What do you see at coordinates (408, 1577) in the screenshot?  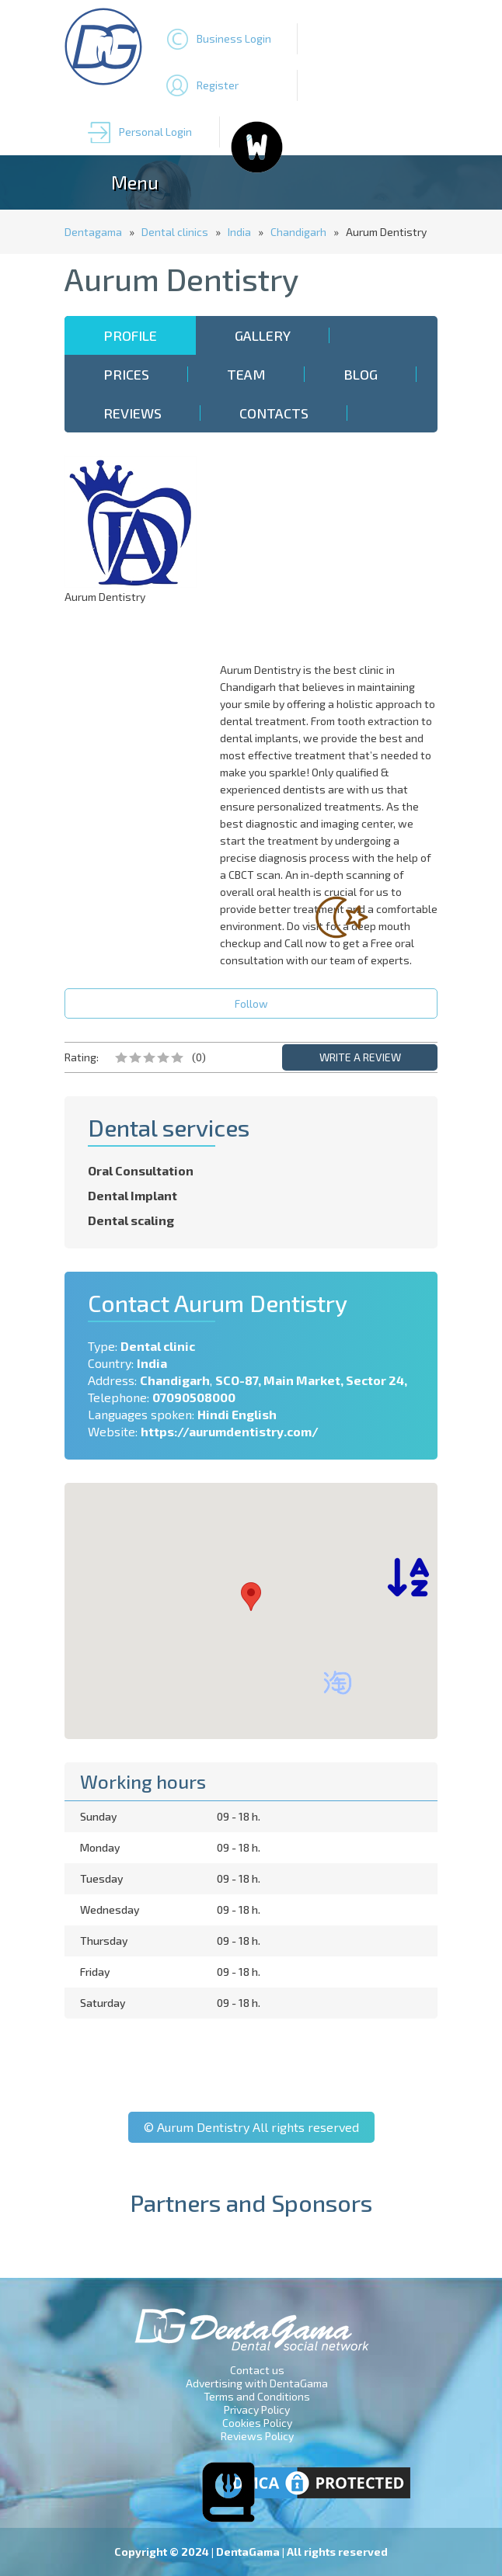 I see `sort list alphabetically A to Z` at bounding box center [408, 1577].